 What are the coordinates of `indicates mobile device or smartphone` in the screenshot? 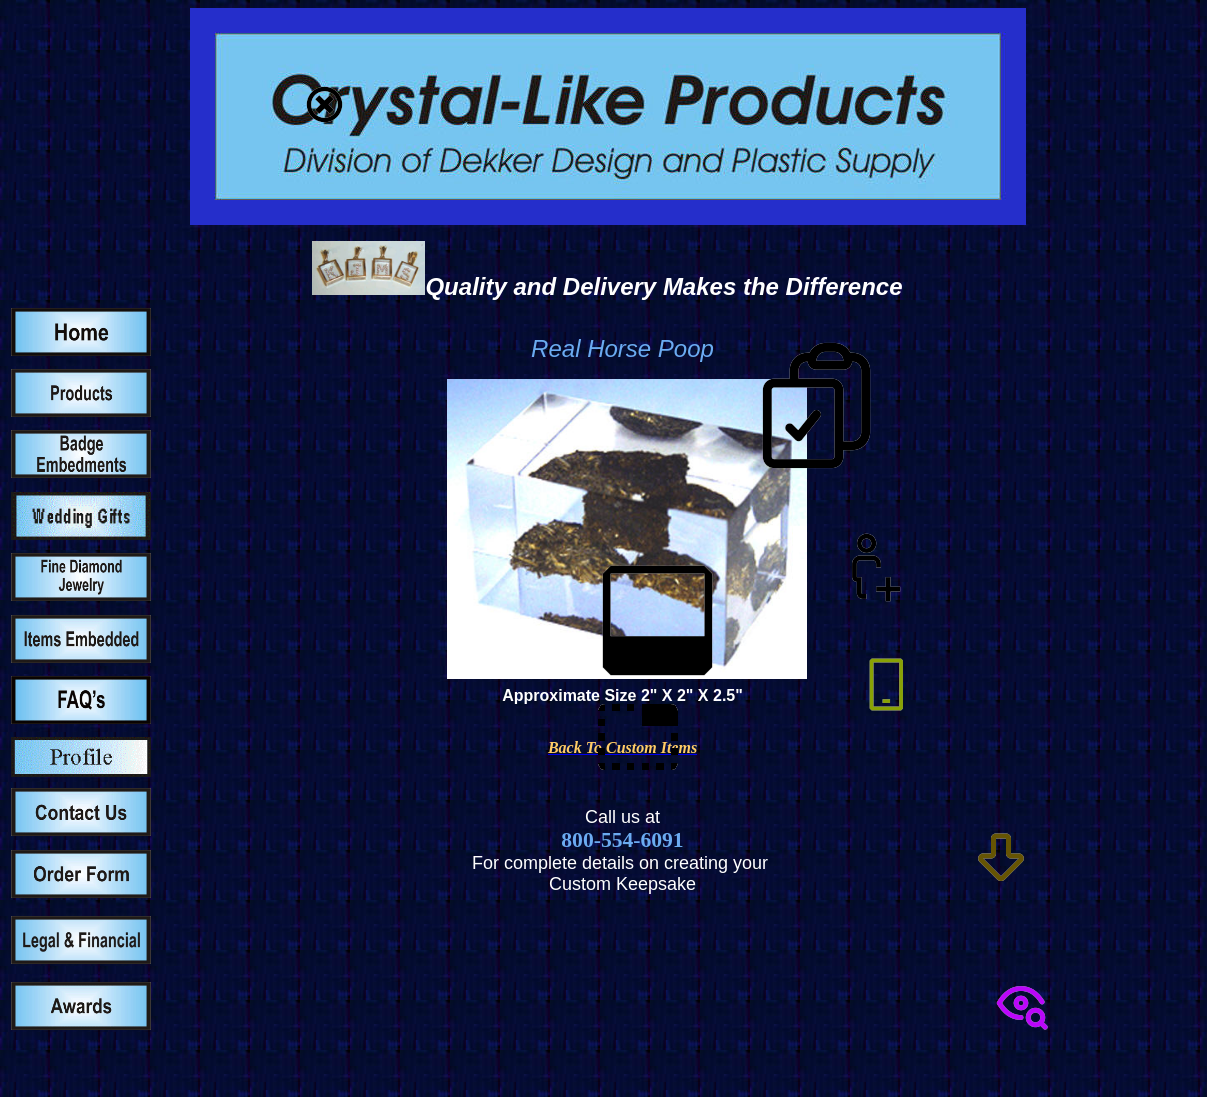 It's located at (884, 684).